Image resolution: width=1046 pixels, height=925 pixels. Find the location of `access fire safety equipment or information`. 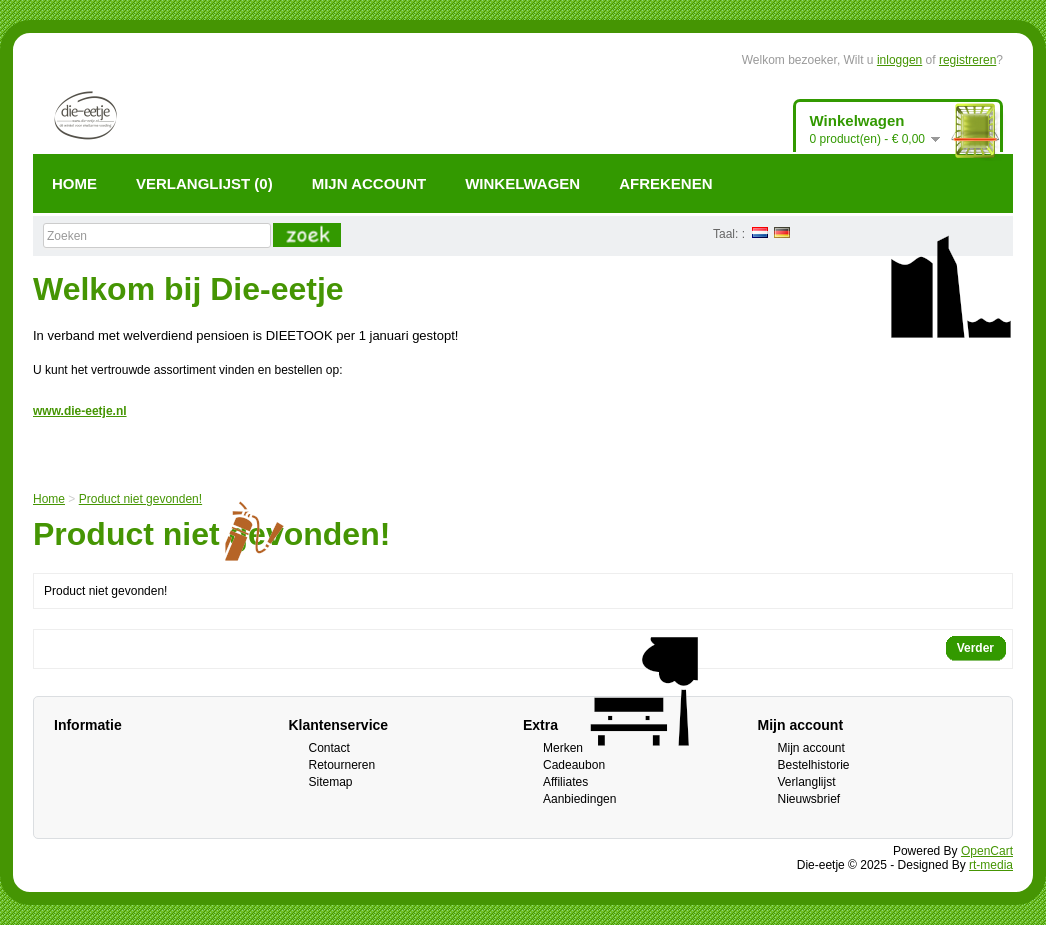

access fire safety equipment or information is located at coordinates (255, 530).